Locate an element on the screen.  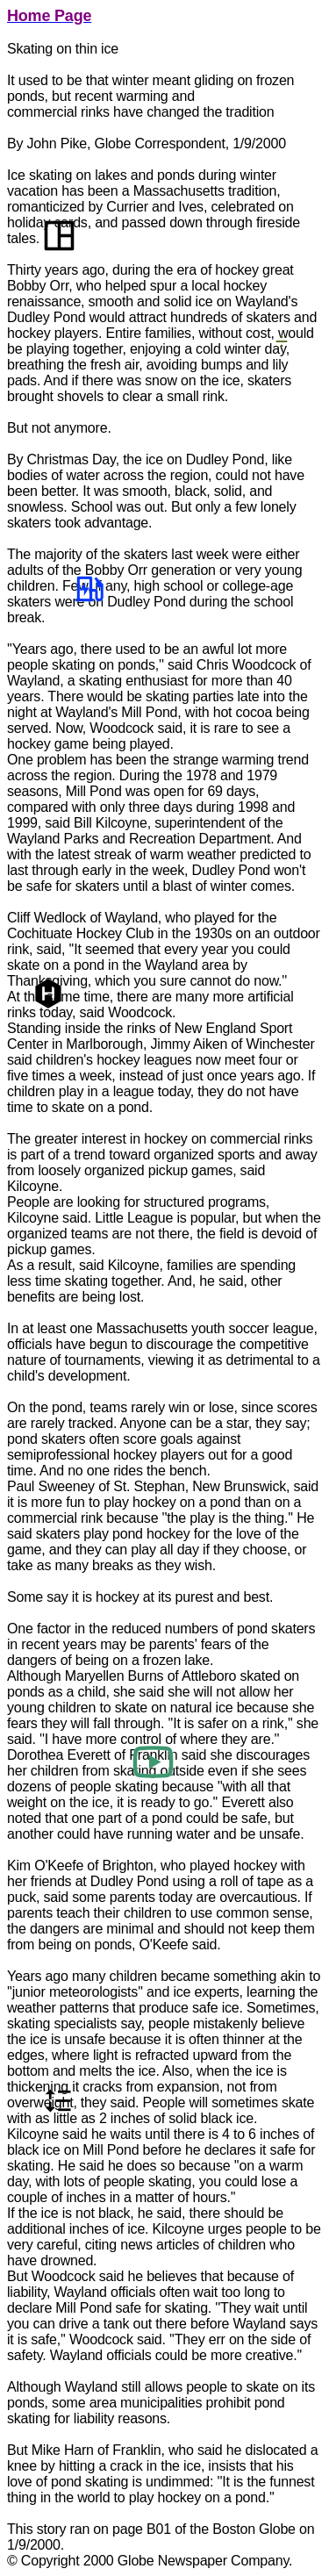
adjust line height or text spacing is located at coordinates (59, 2100).